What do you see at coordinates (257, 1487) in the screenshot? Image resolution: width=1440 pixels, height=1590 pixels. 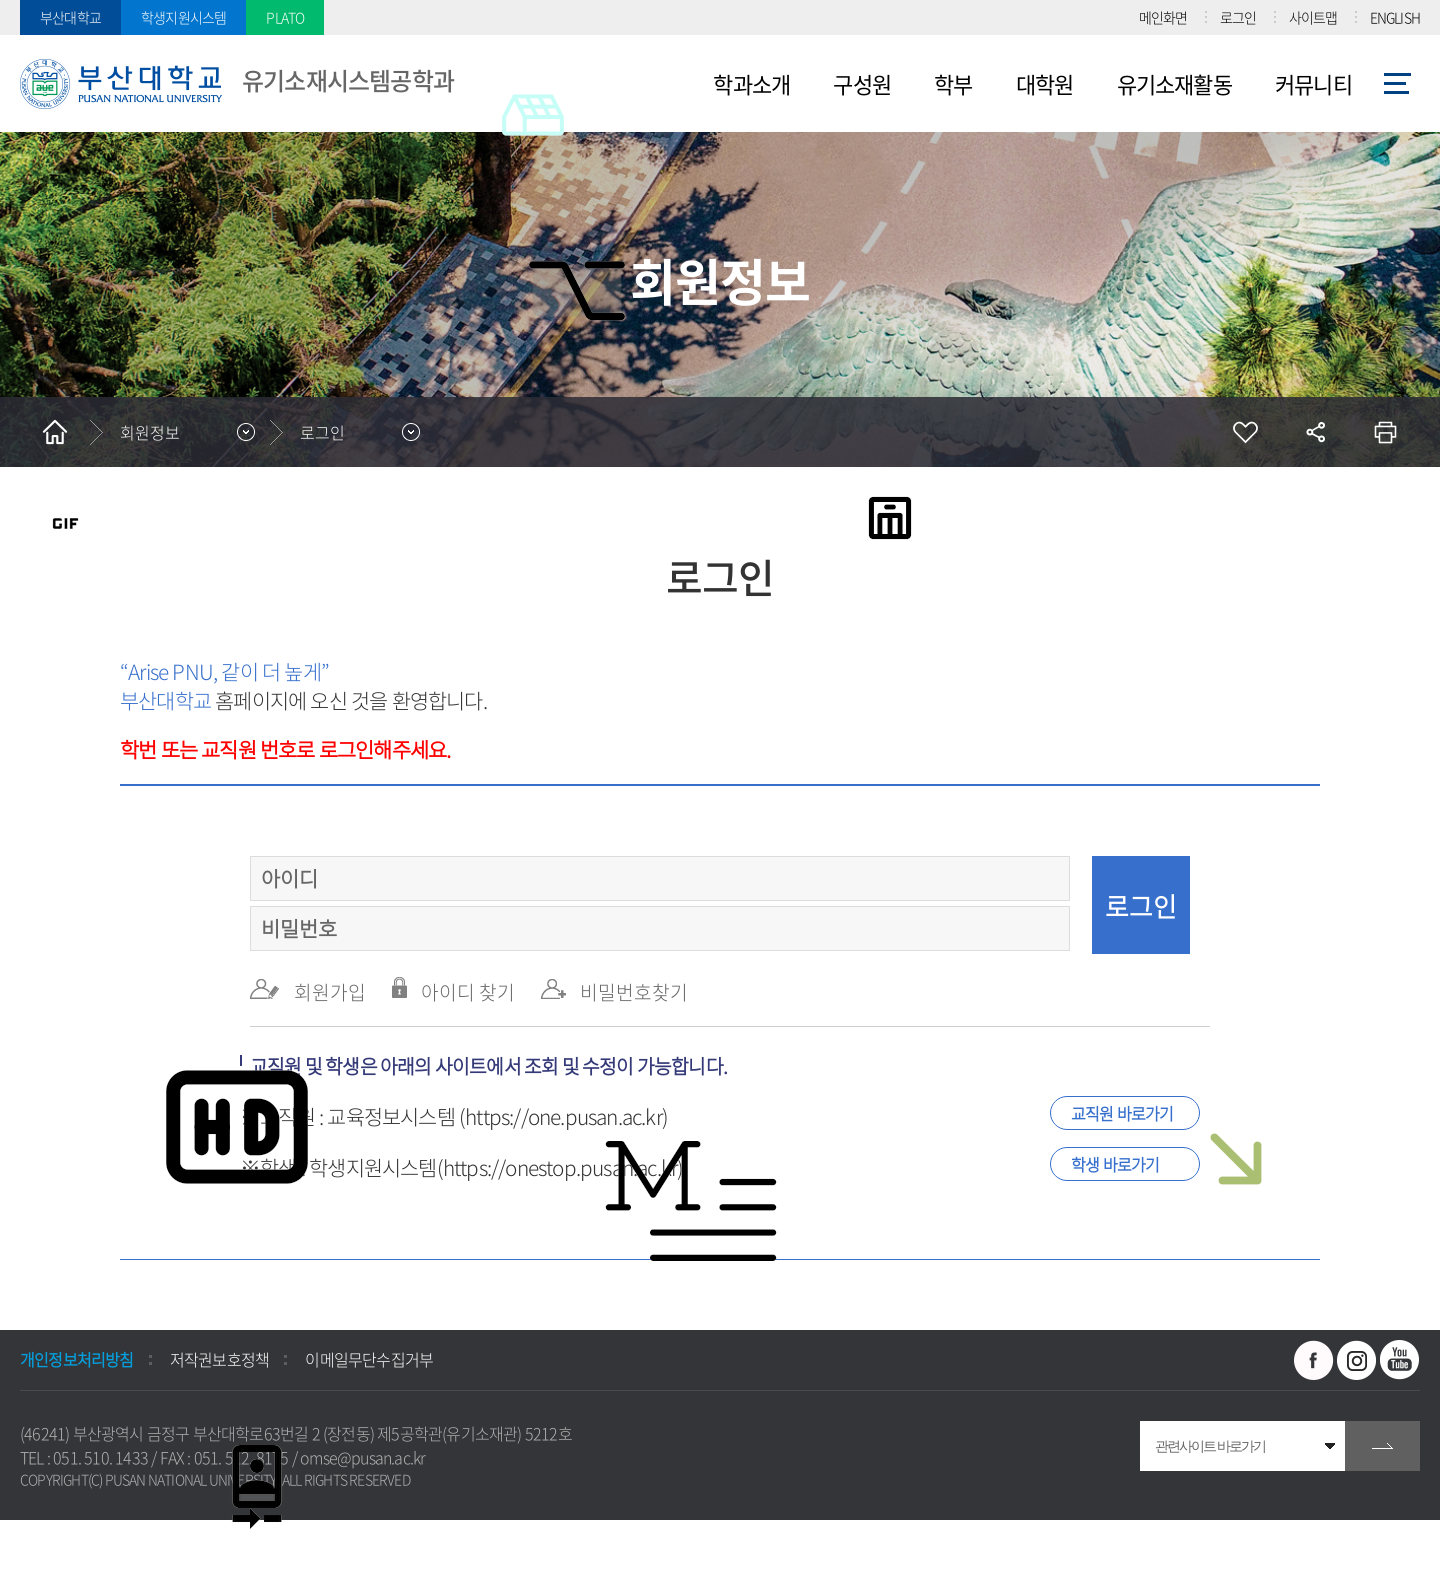 I see `switch to front-facing camera` at bounding box center [257, 1487].